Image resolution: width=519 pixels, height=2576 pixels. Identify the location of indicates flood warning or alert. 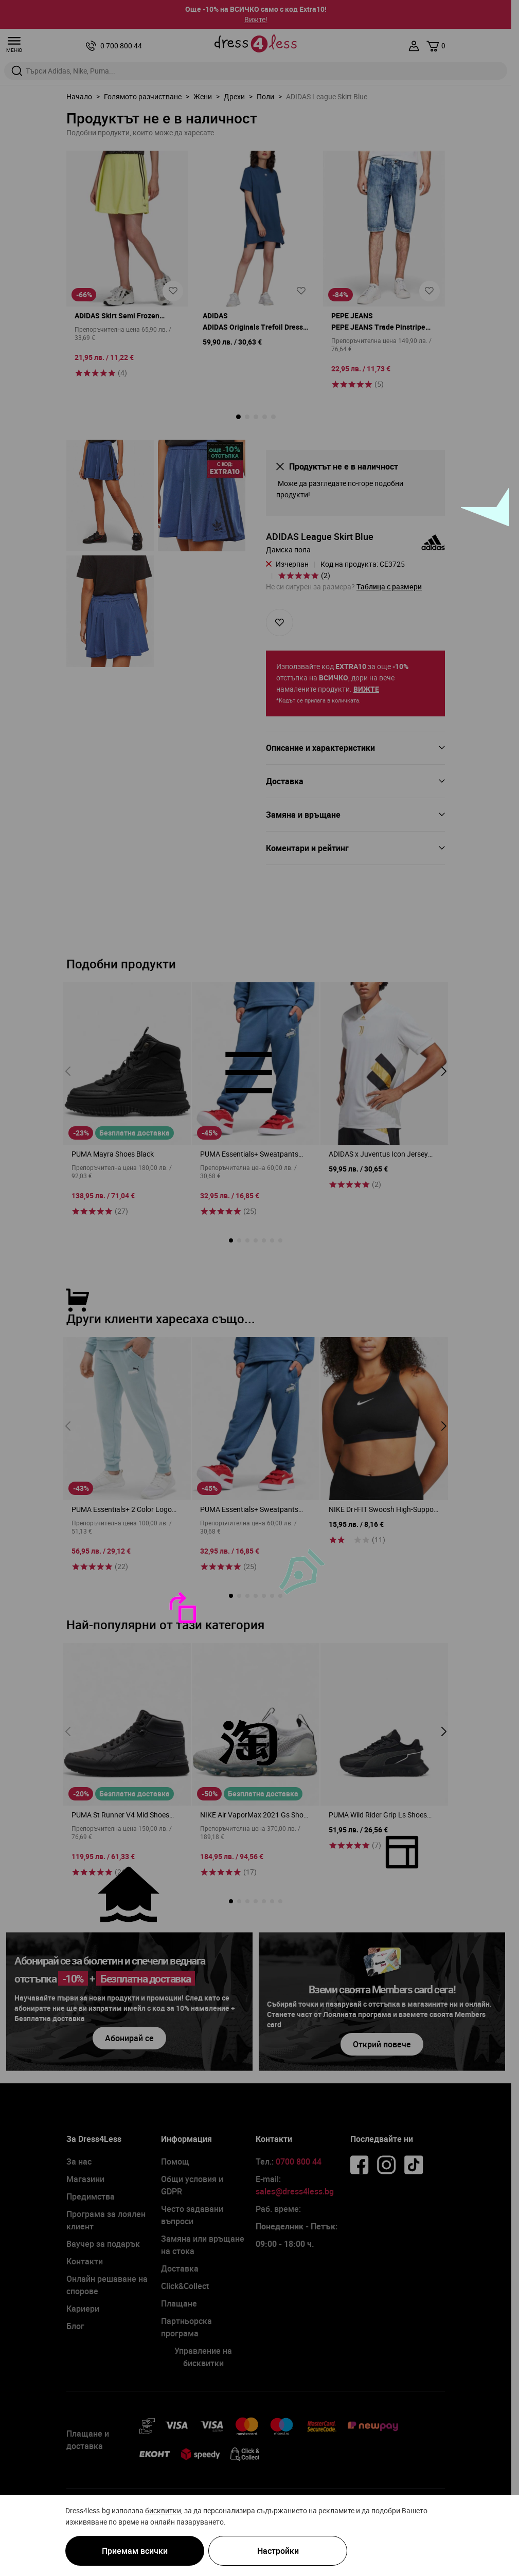
(129, 1897).